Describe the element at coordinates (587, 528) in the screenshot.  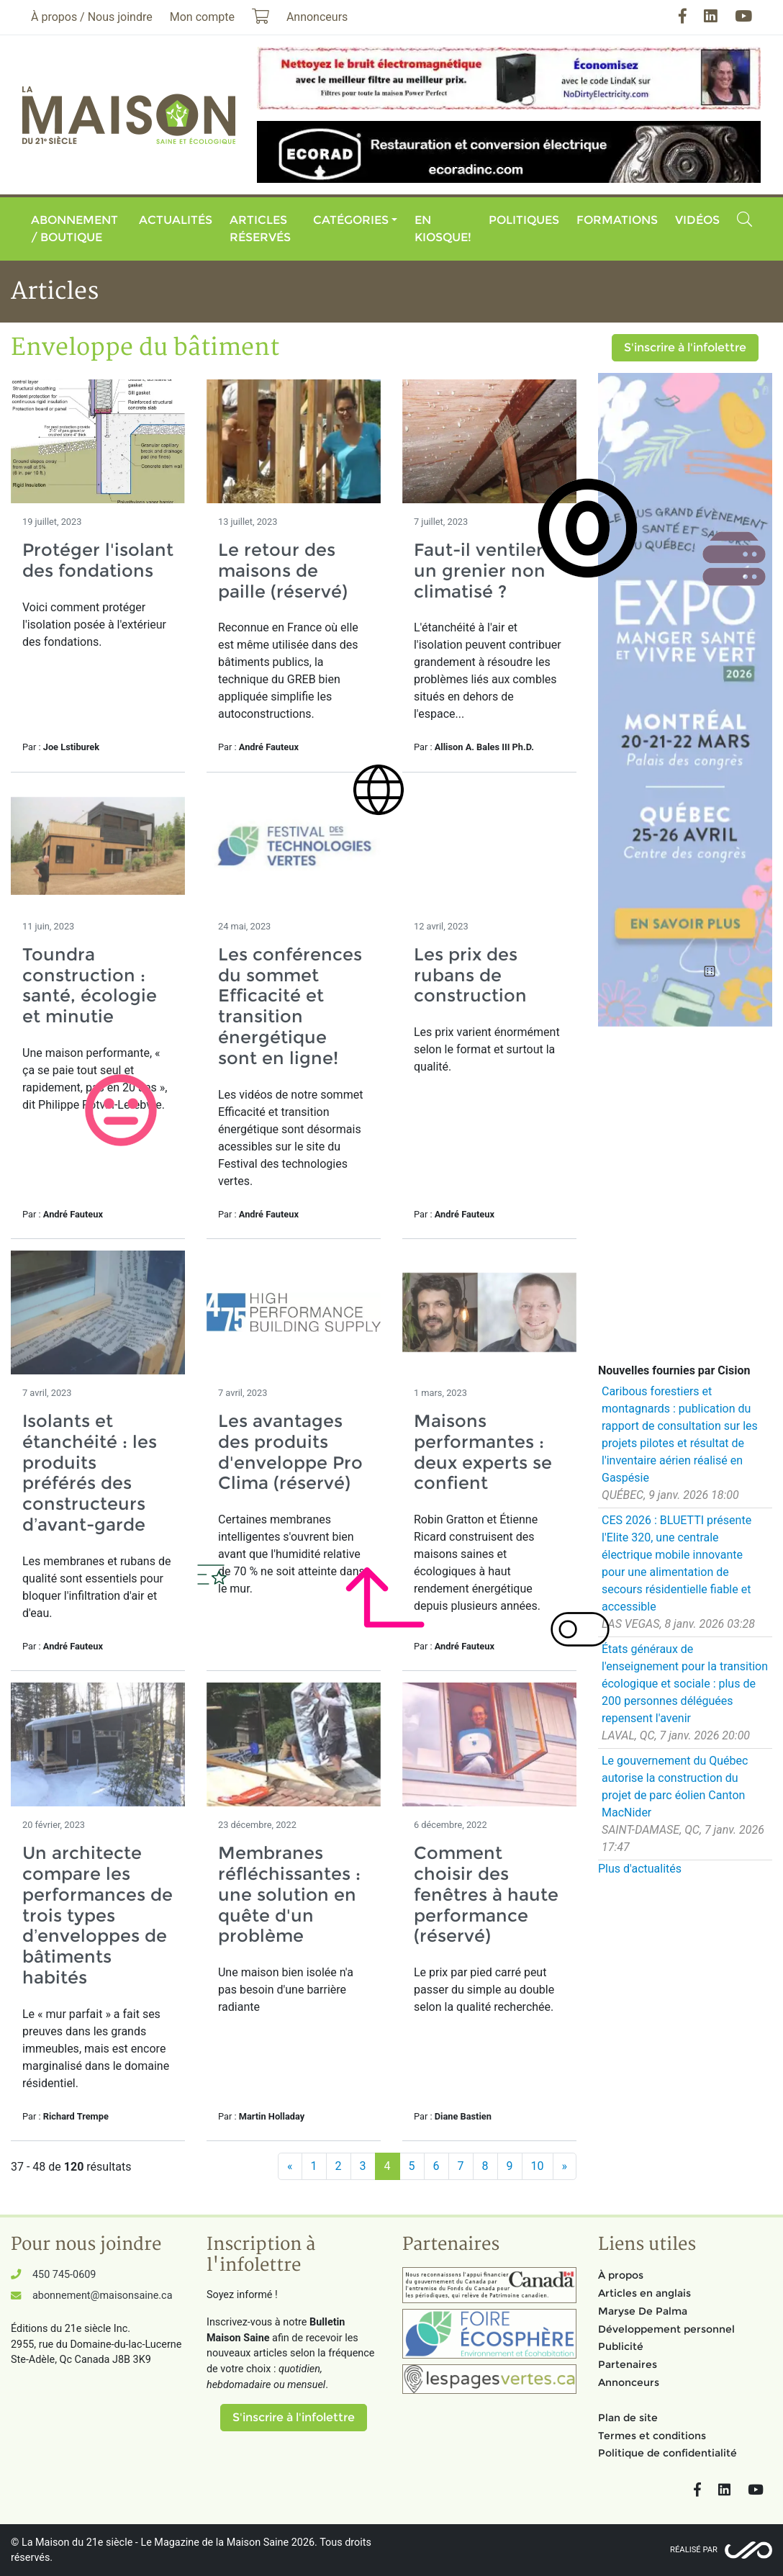
I see `indicates zero items or notifications` at that location.